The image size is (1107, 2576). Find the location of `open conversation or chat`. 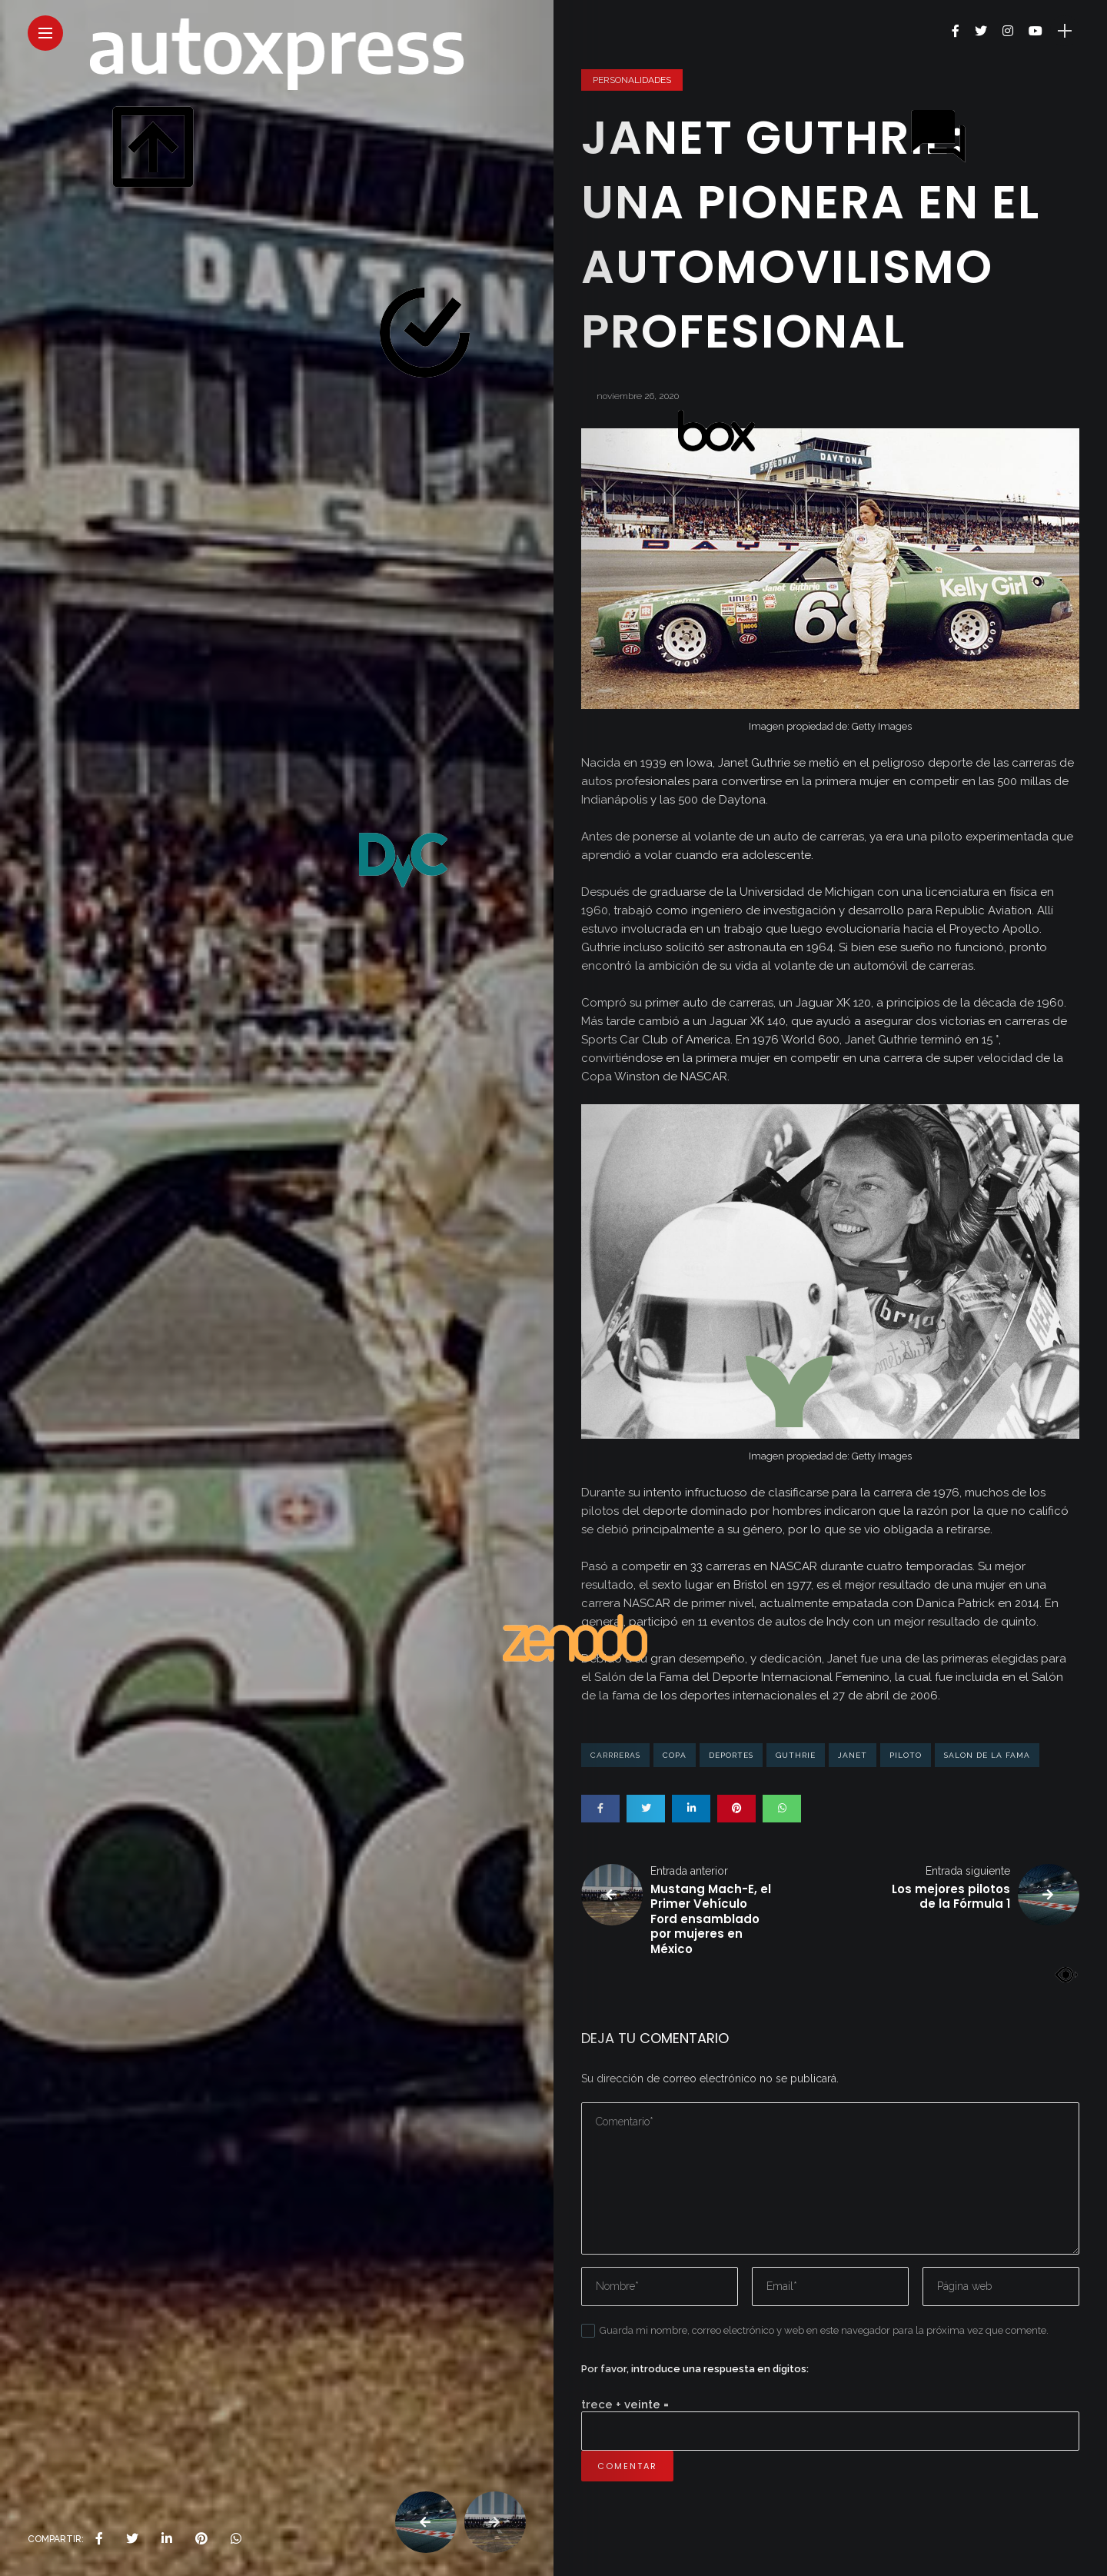

open conversation or chat is located at coordinates (939, 133).